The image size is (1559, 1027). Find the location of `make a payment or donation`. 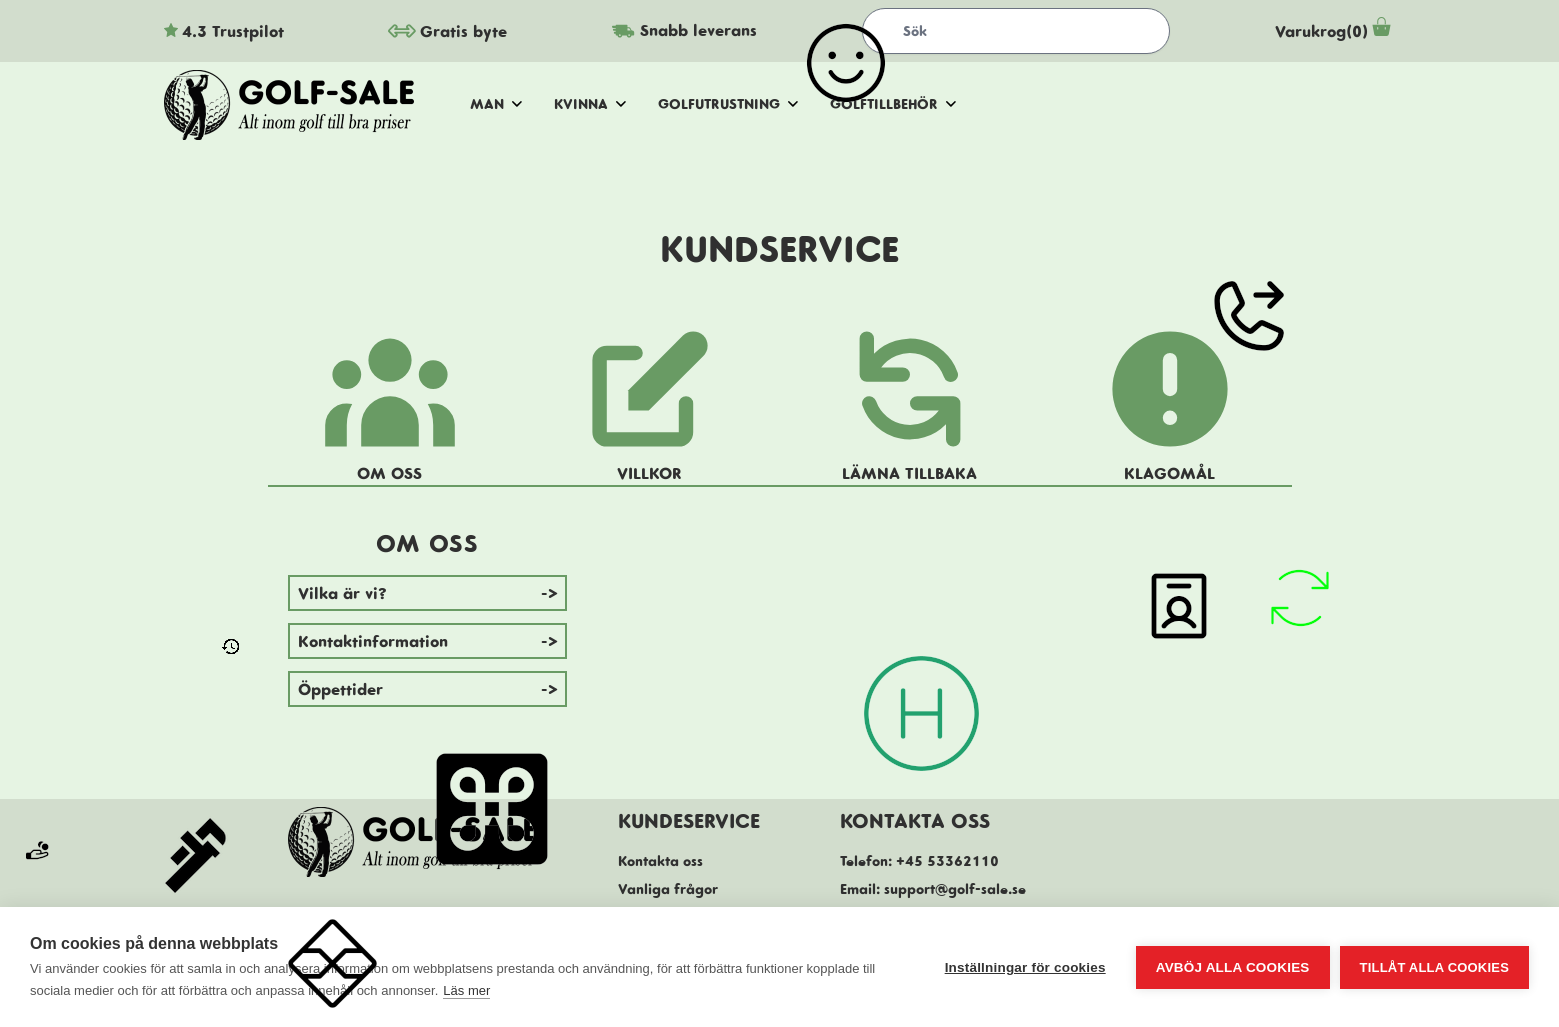

make a payment or donation is located at coordinates (38, 851).